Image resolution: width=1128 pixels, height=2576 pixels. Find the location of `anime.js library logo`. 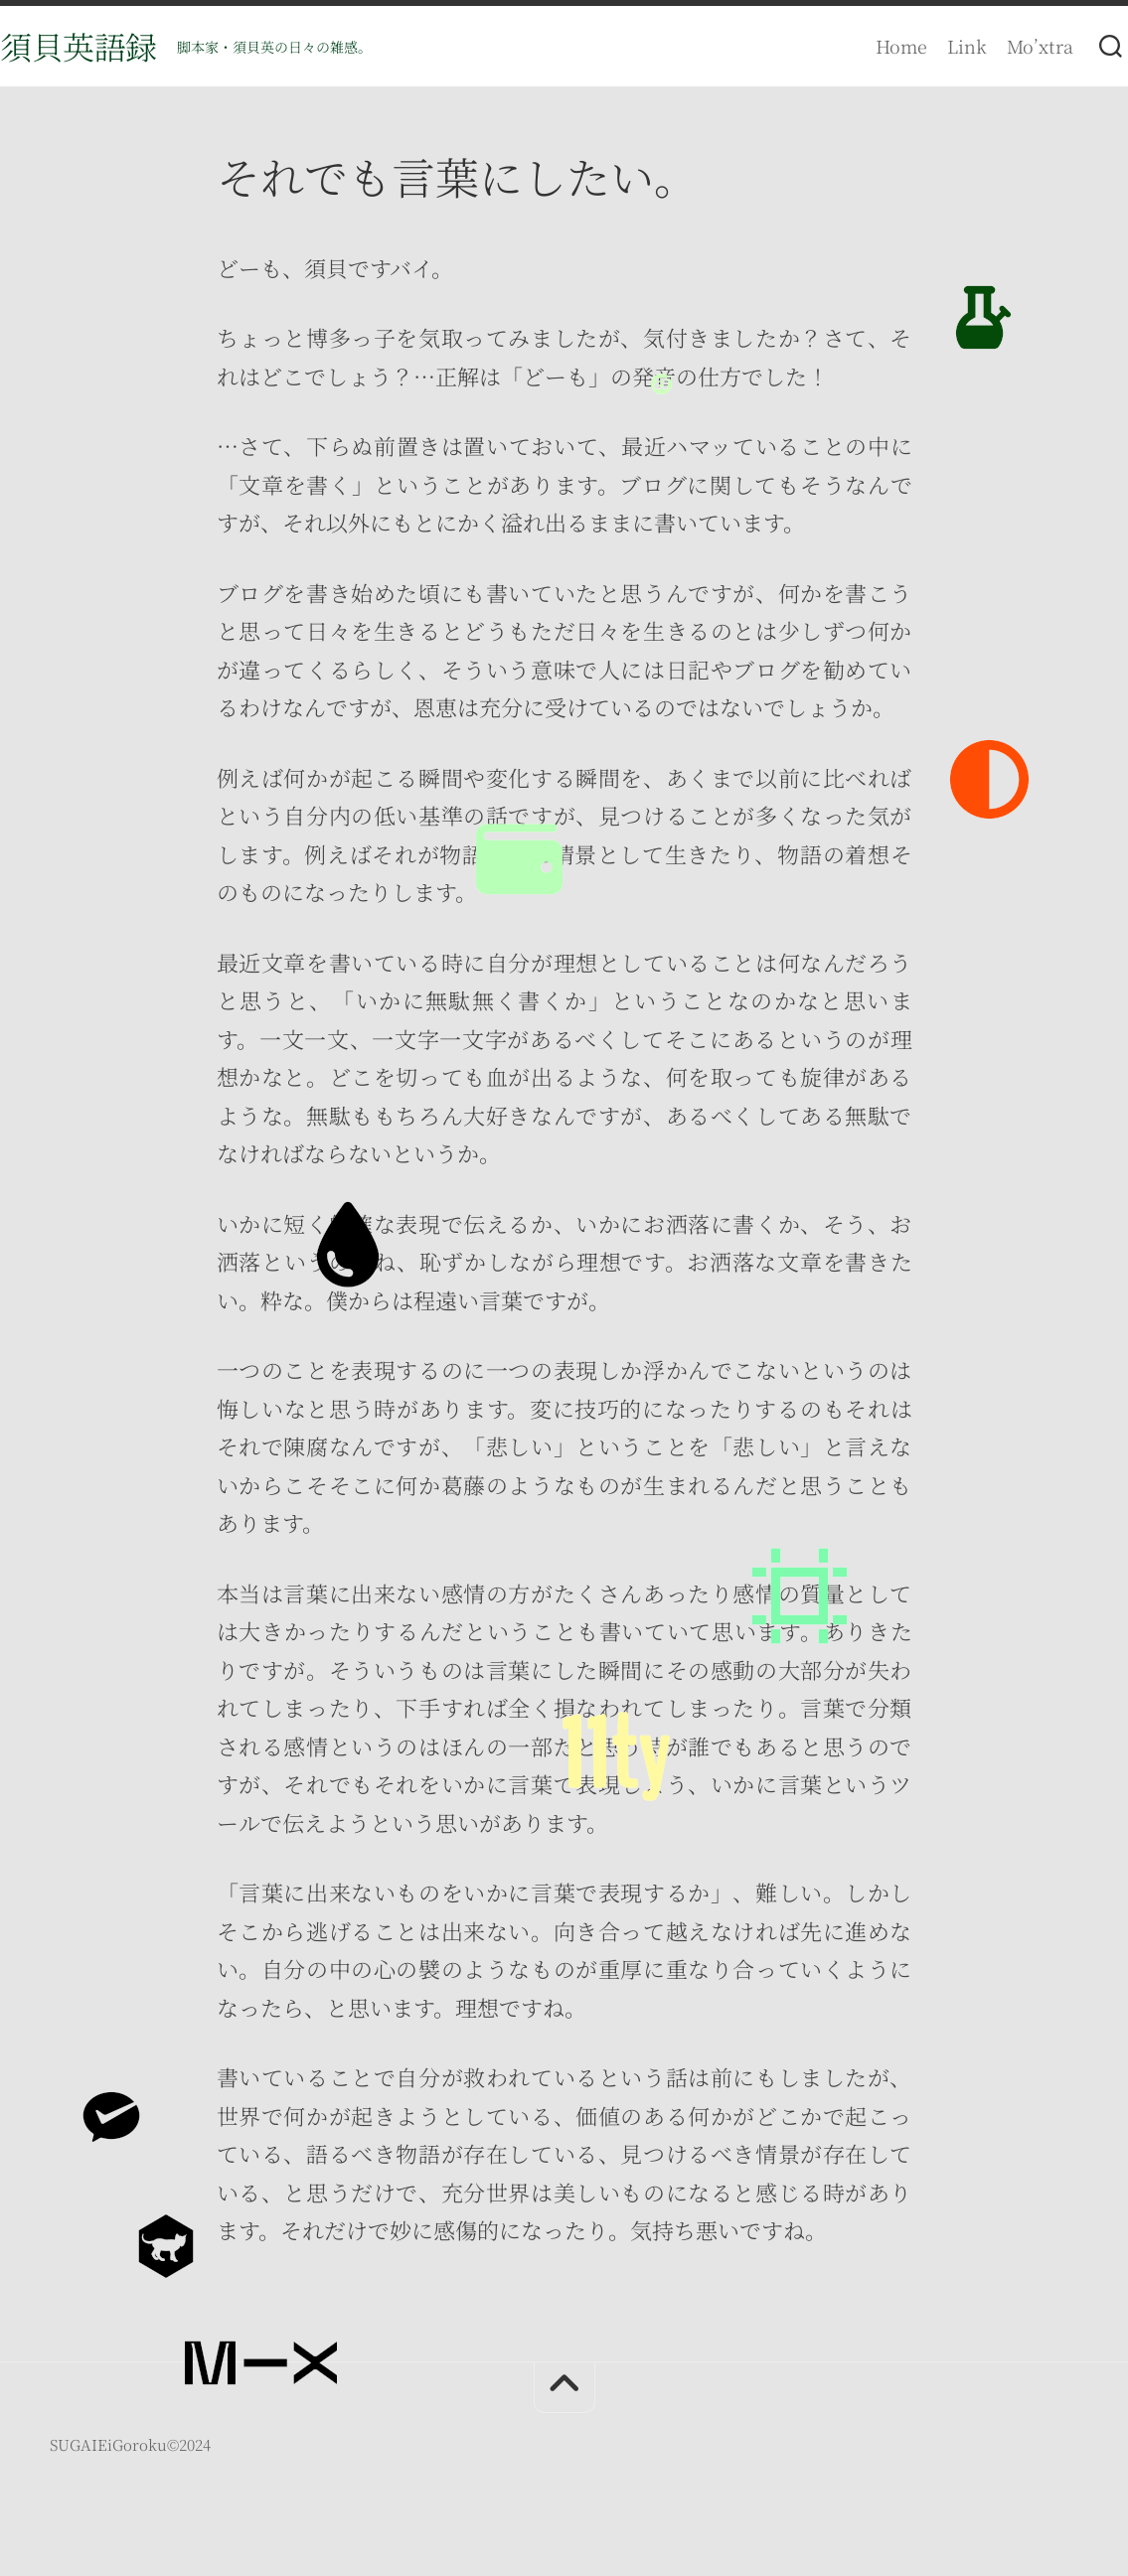

anime.js library logo is located at coordinates (661, 383).